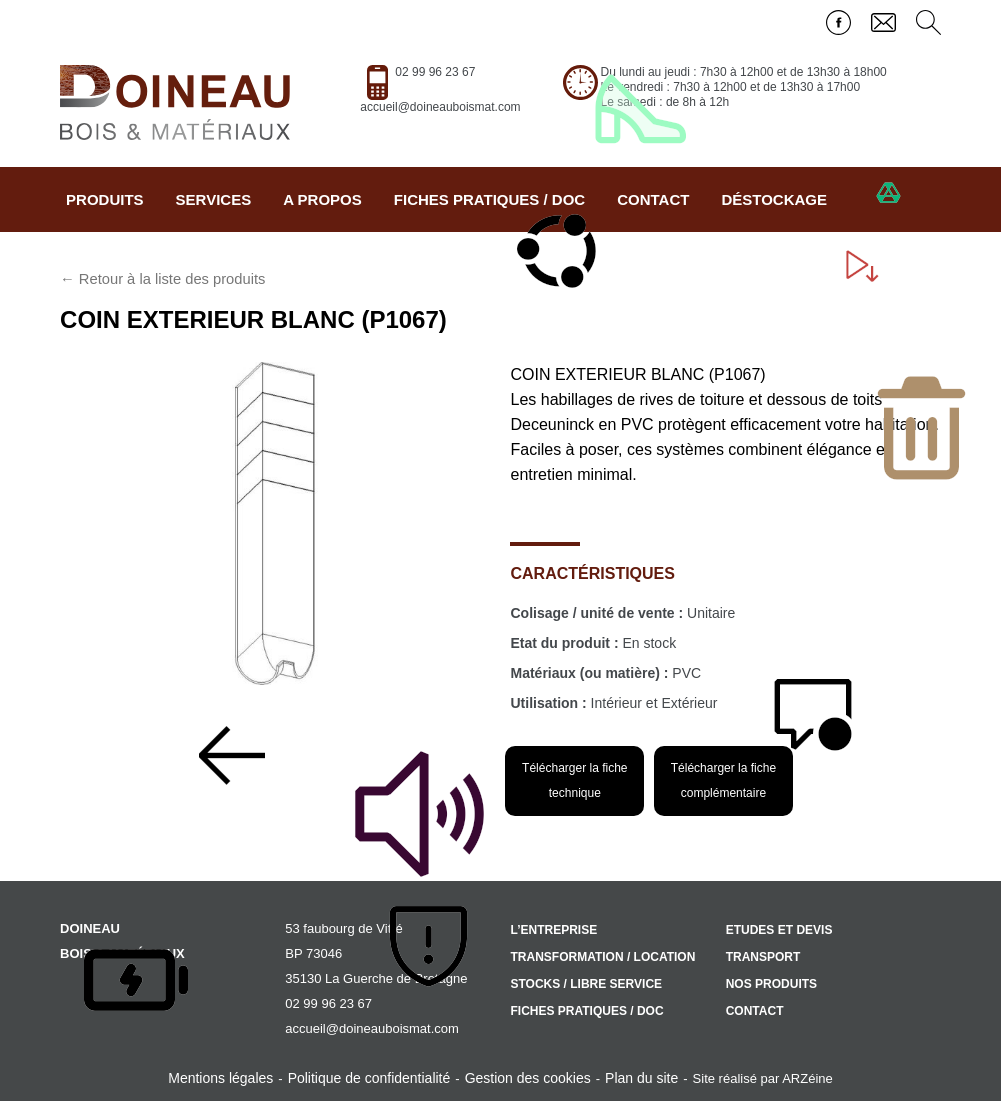 This screenshot has height=1101, width=1001. What do you see at coordinates (888, 193) in the screenshot?
I see `open google drive` at bounding box center [888, 193].